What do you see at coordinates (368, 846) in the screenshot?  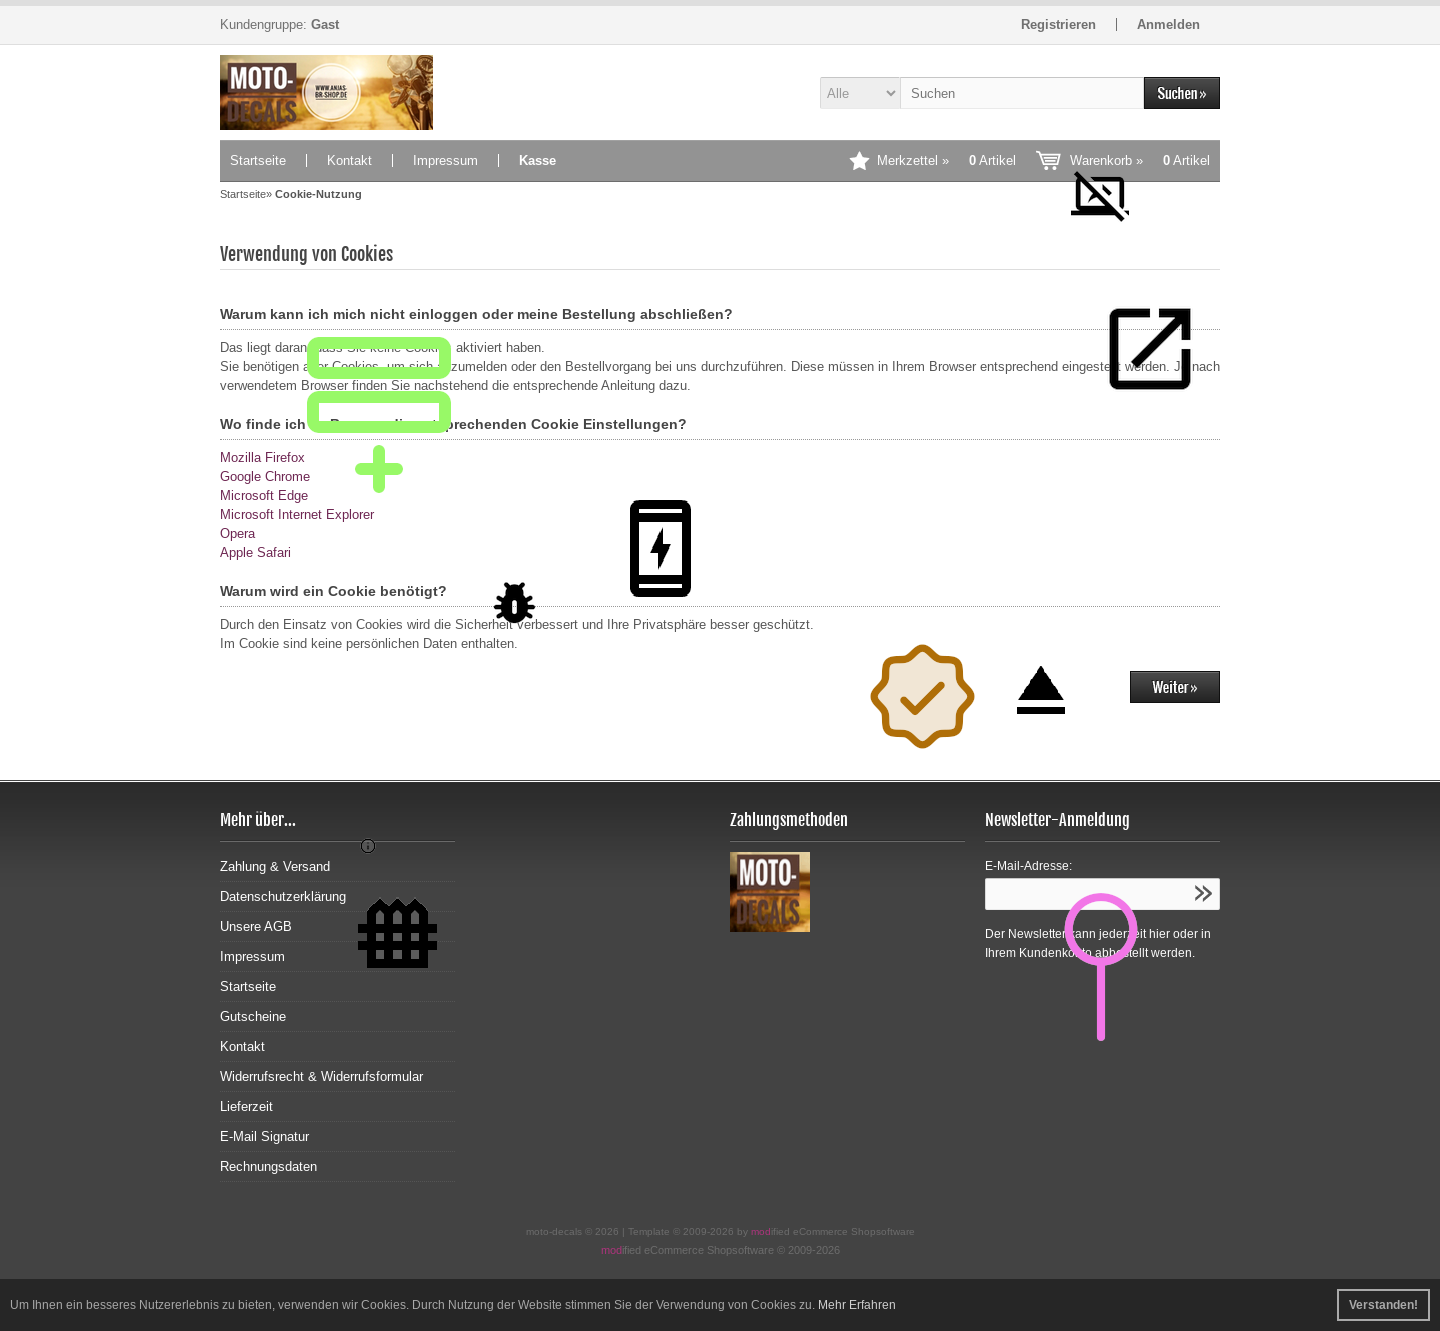 I see `view more information about this item` at bounding box center [368, 846].